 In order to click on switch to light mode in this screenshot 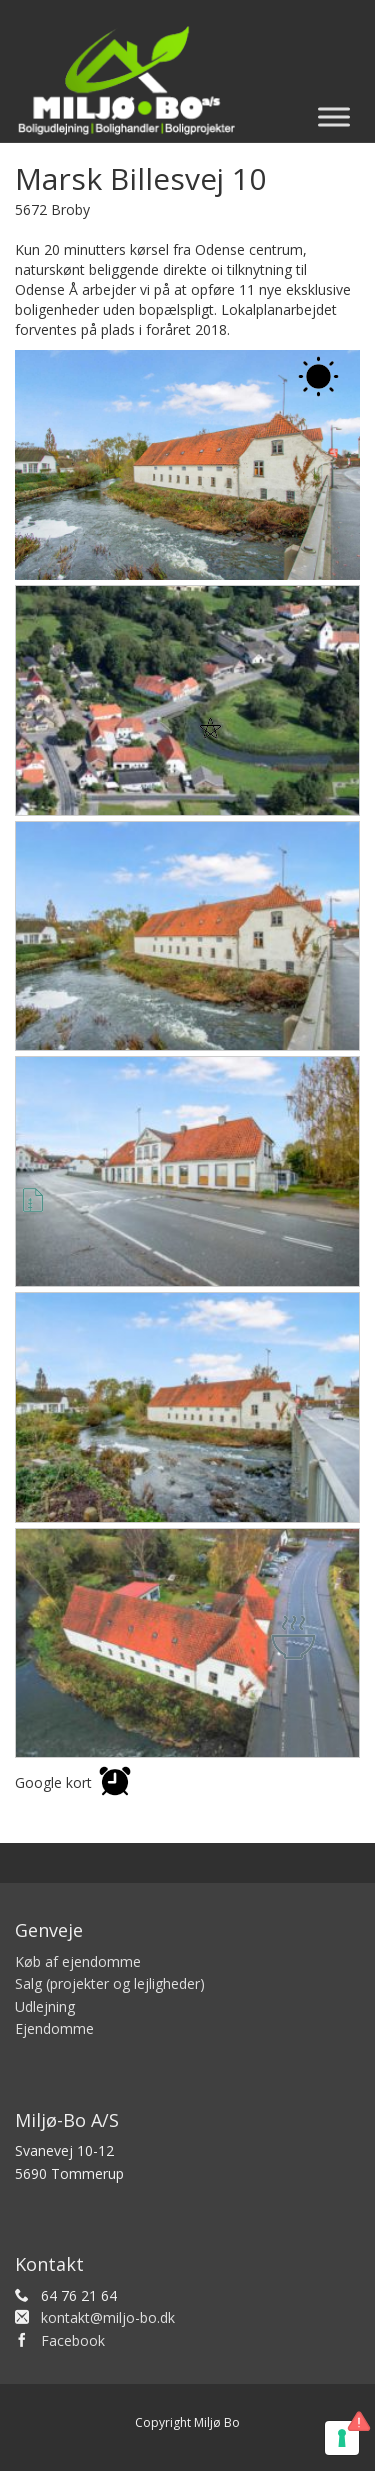, I will do `click(318, 376)`.